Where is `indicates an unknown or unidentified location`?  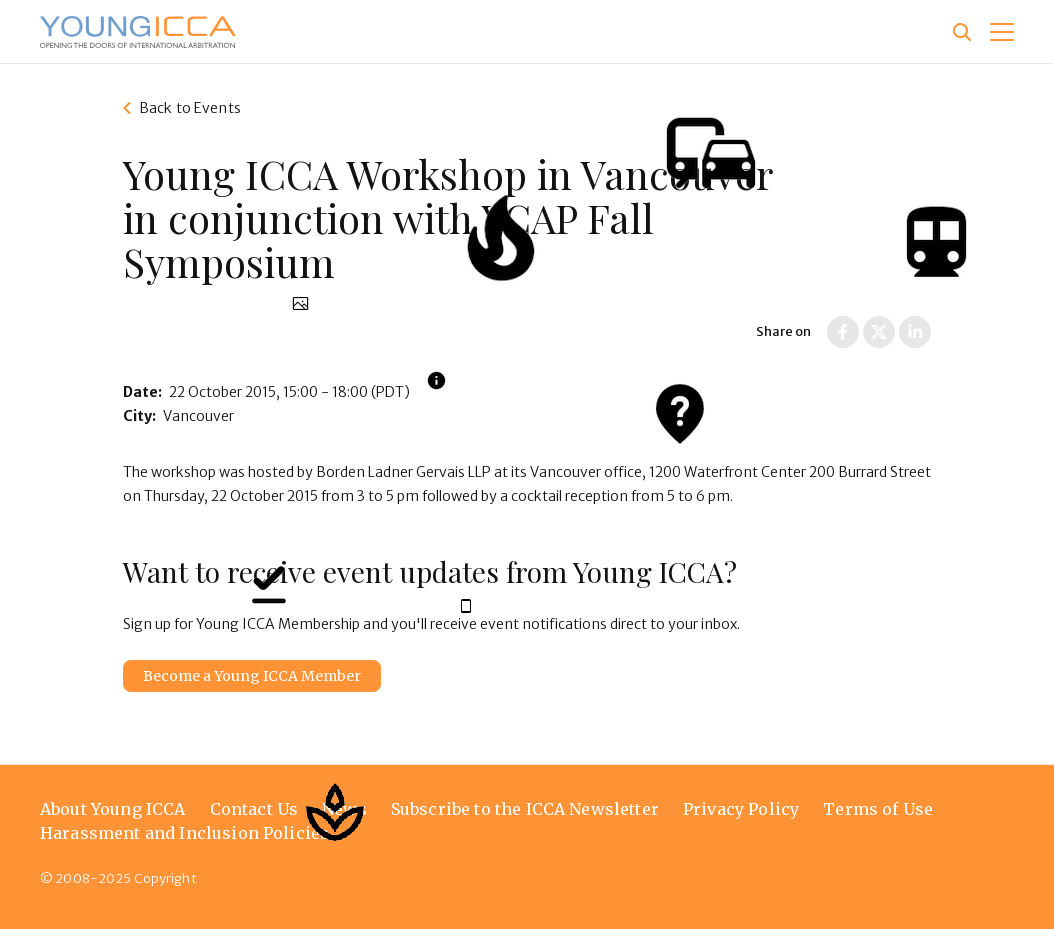 indicates an unknown or unidentified location is located at coordinates (680, 414).